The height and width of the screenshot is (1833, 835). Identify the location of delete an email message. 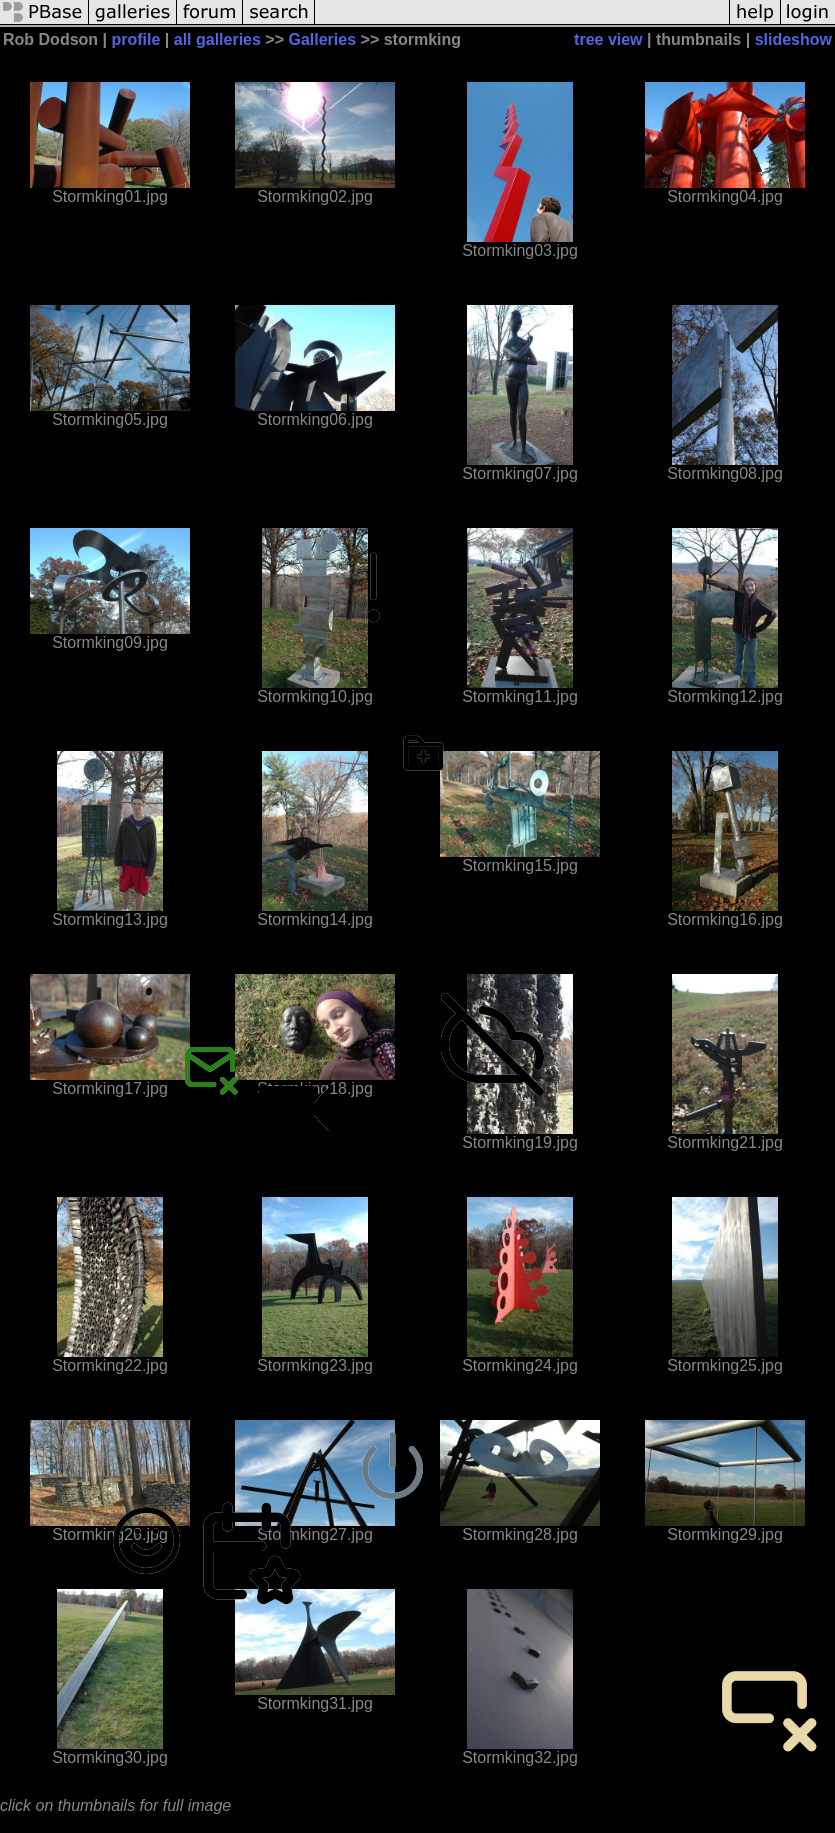
(210, 1067).